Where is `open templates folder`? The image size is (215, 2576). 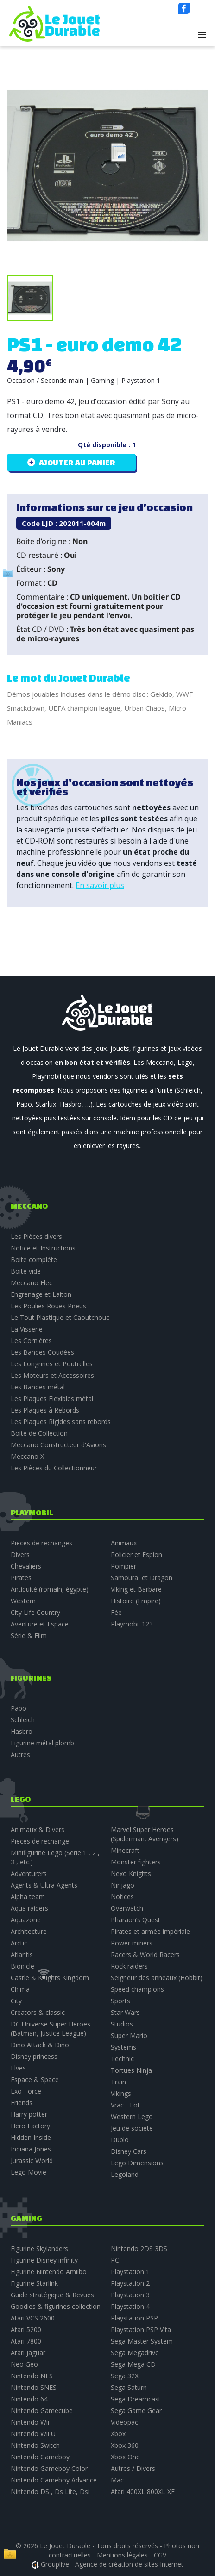
open templates folder is located at coordinates (10, 2554).